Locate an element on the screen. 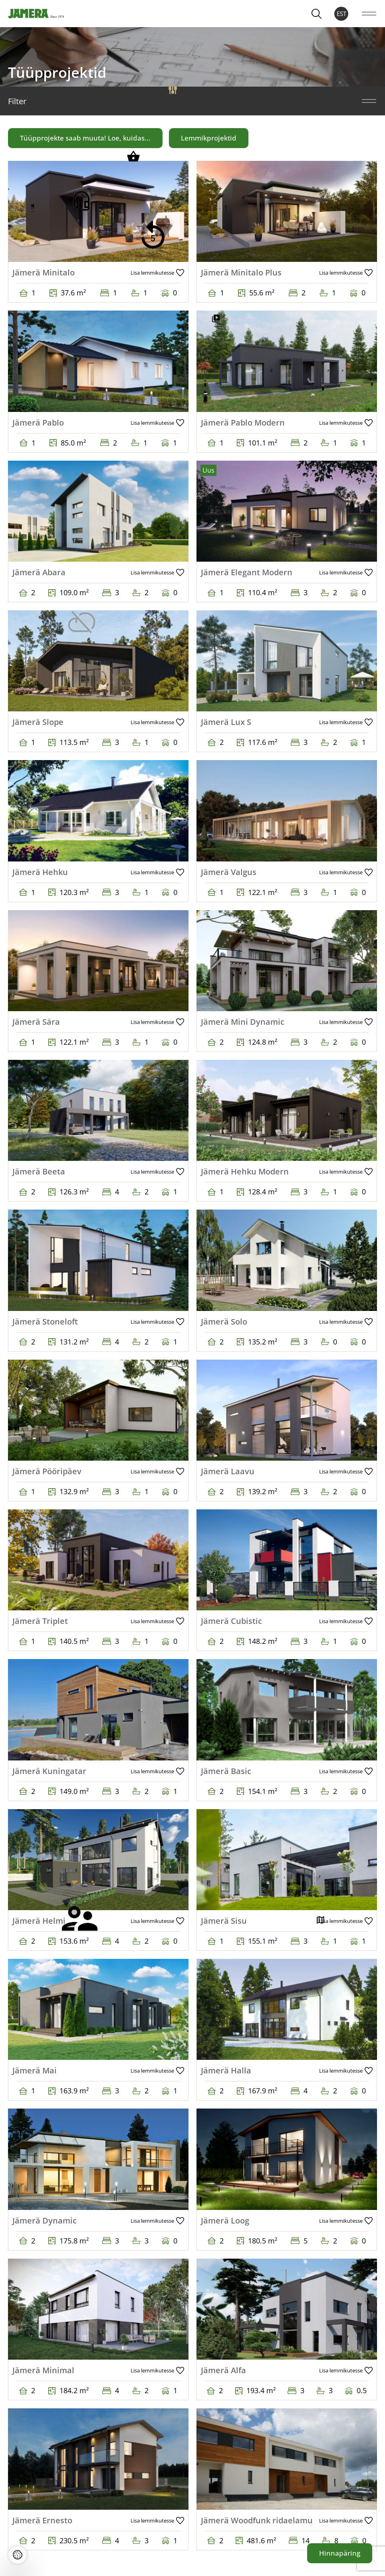 The image size is (385, 2576). access your video library is located at coordinates (216, 318).